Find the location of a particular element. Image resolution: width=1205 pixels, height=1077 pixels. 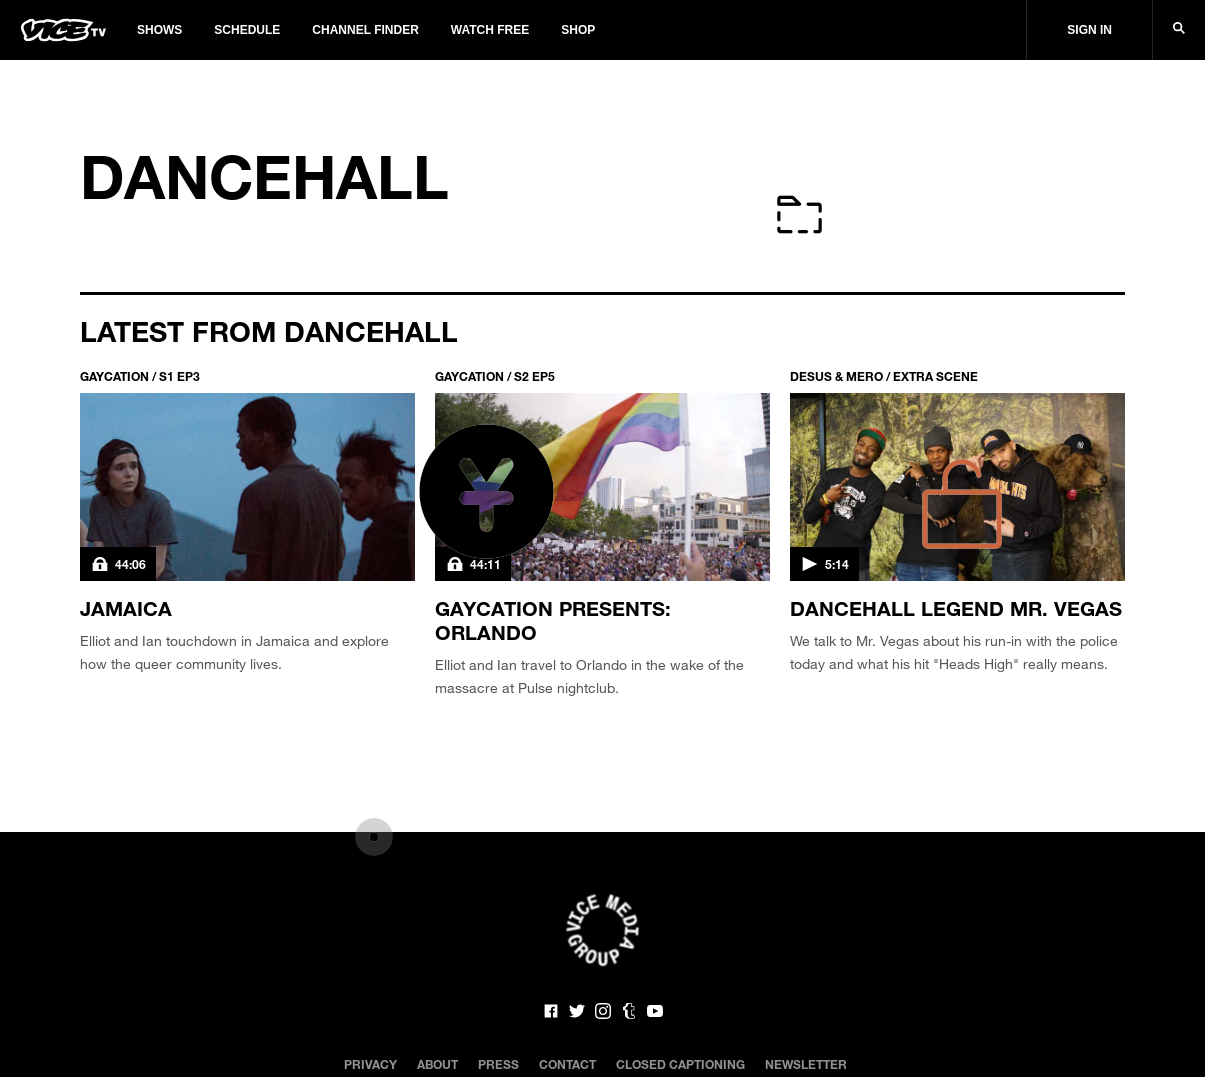

create a new folder is located at coordinates (799, 214).